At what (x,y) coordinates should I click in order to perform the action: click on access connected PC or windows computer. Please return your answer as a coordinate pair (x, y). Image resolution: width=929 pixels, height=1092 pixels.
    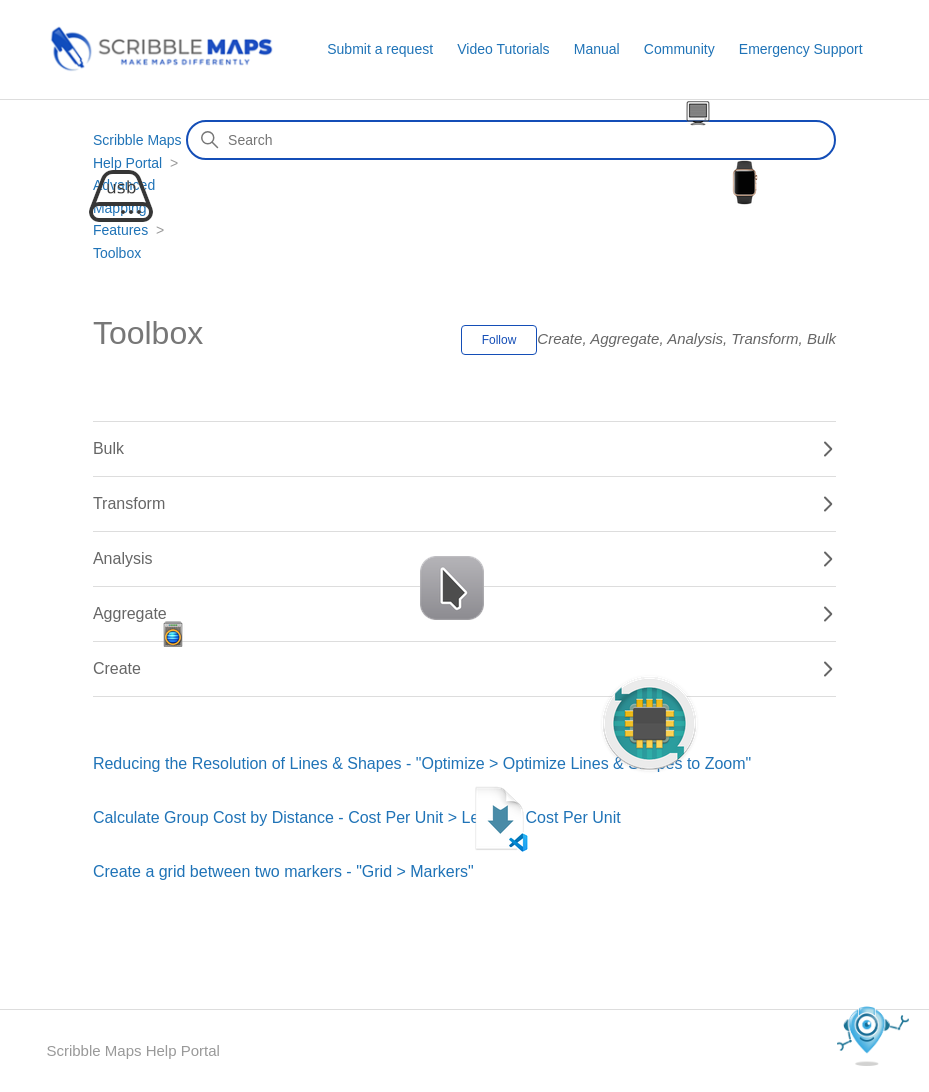
    Looking at the image, I should click on (698, 113).